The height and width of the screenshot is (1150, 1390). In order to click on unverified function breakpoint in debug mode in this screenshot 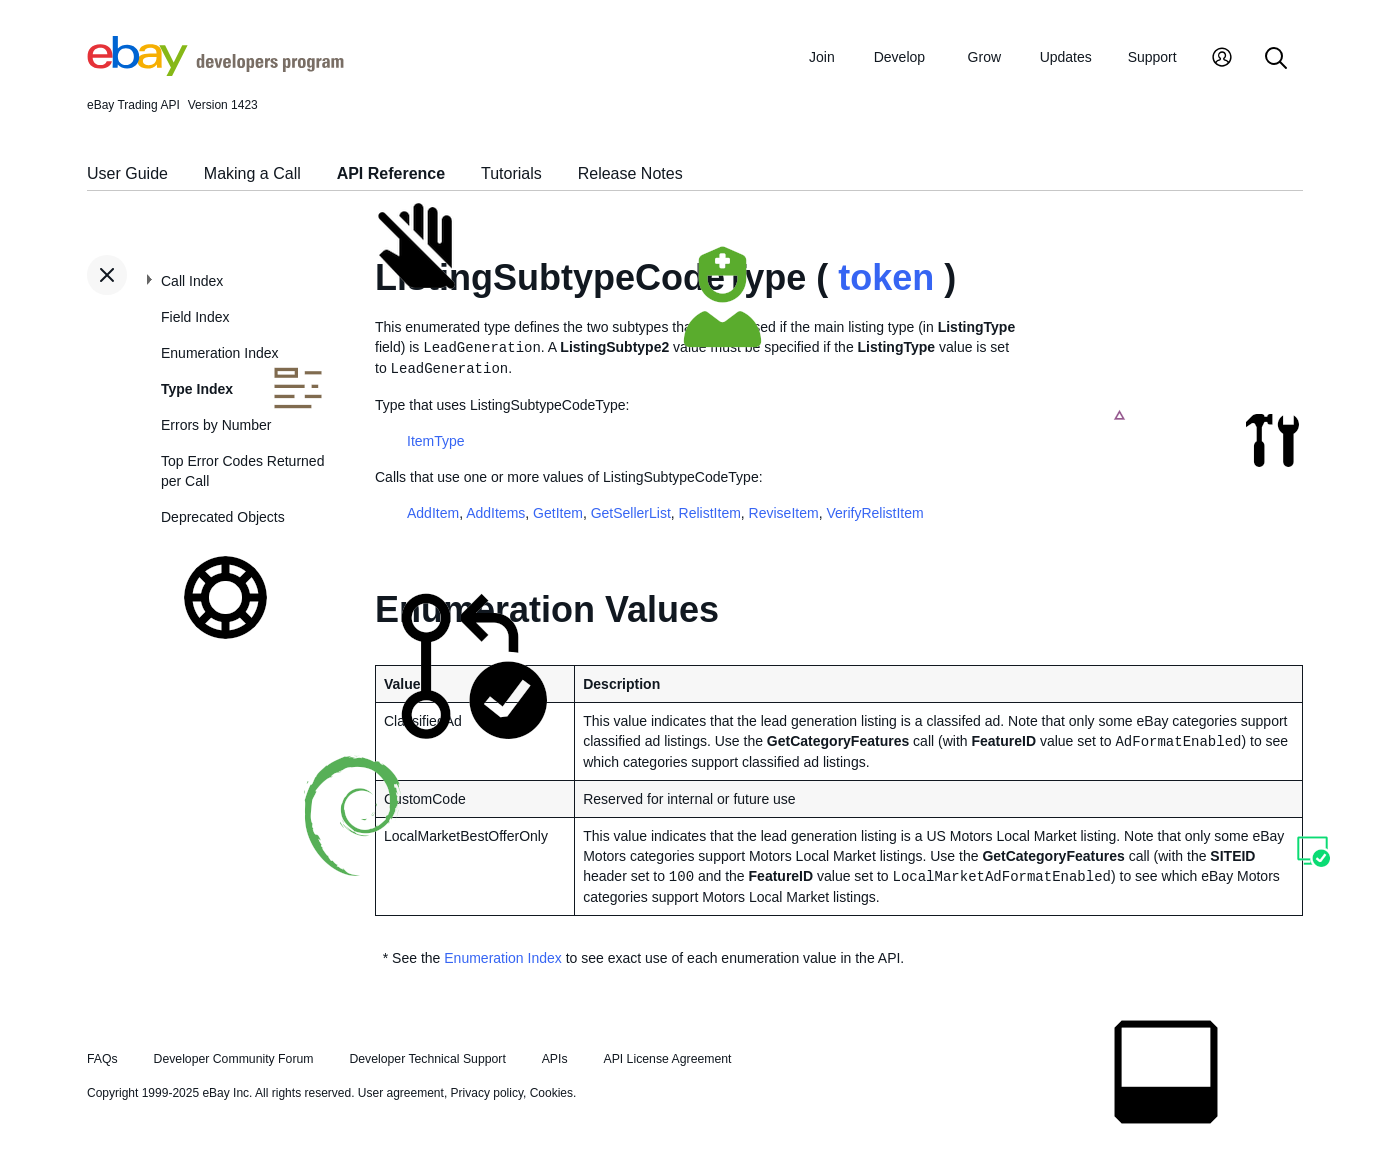, I will do `click(1119, 415)`.